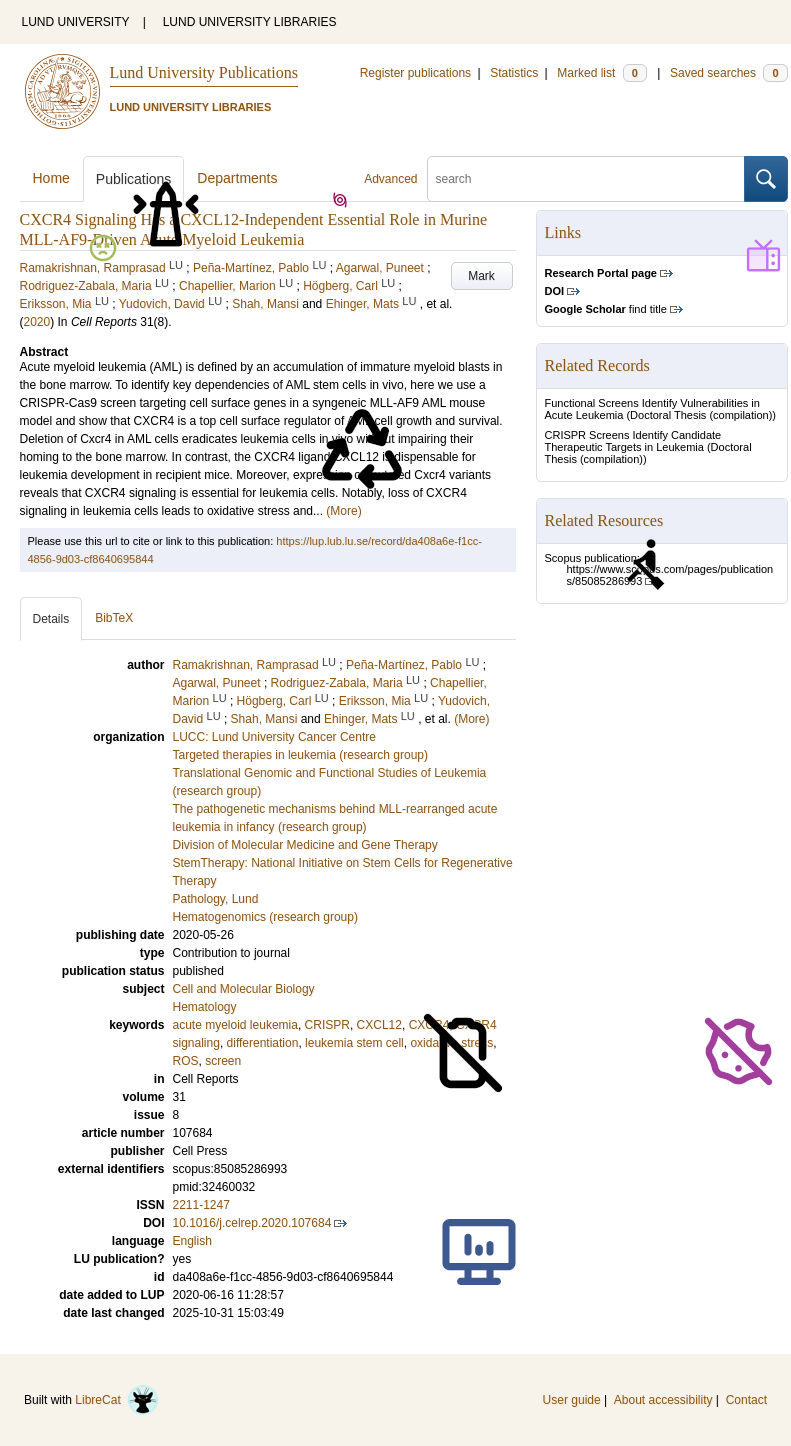 The height and width of the screenshot is (1446, 791). Describe the element at coordinates (463, 1053) in the screenshot. I see `battery unavailable or disabled` at that location.